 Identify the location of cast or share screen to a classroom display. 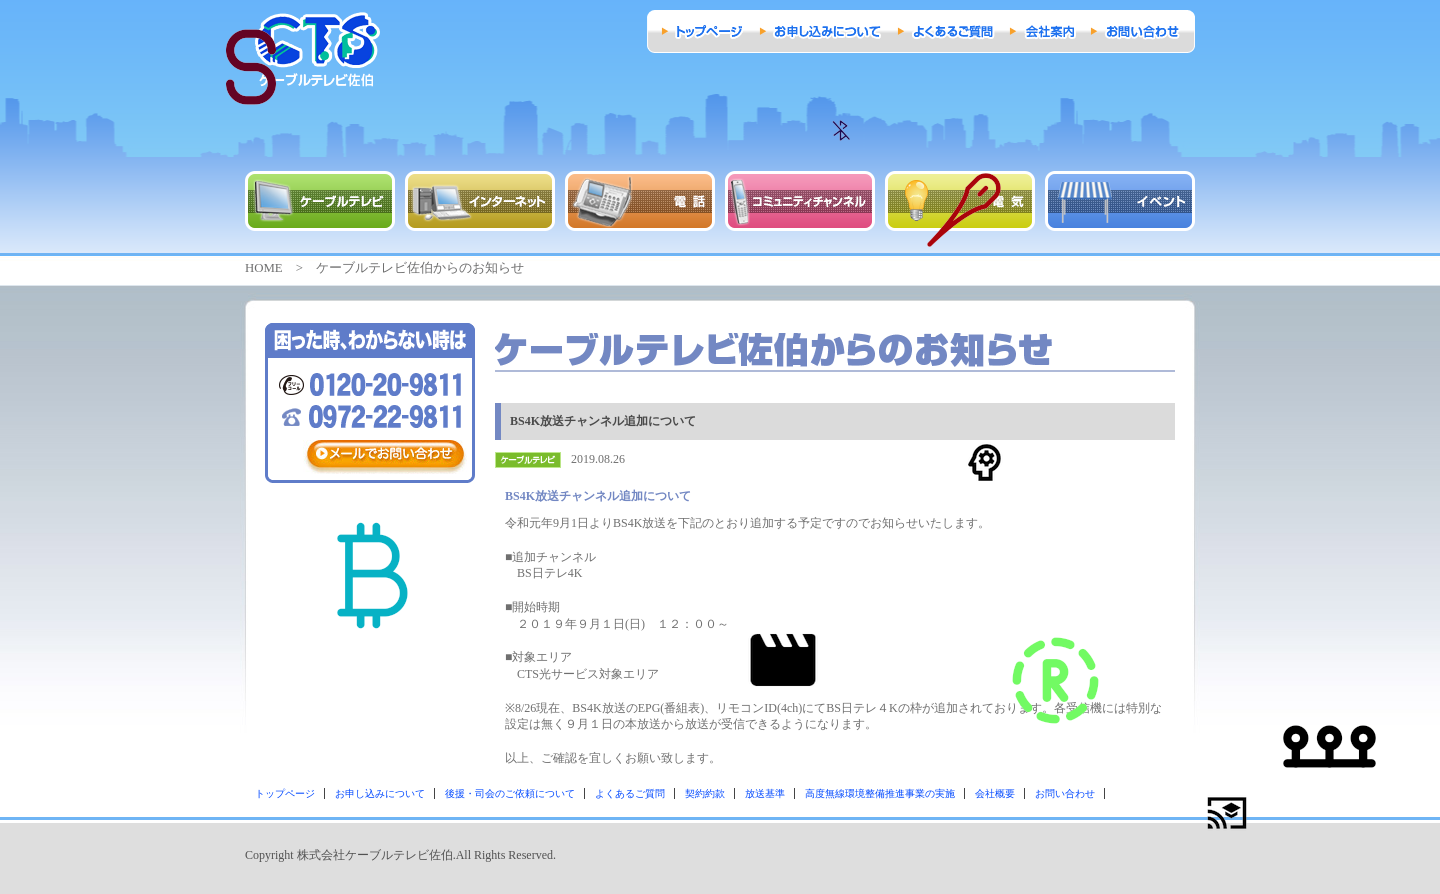
(1227, 813).